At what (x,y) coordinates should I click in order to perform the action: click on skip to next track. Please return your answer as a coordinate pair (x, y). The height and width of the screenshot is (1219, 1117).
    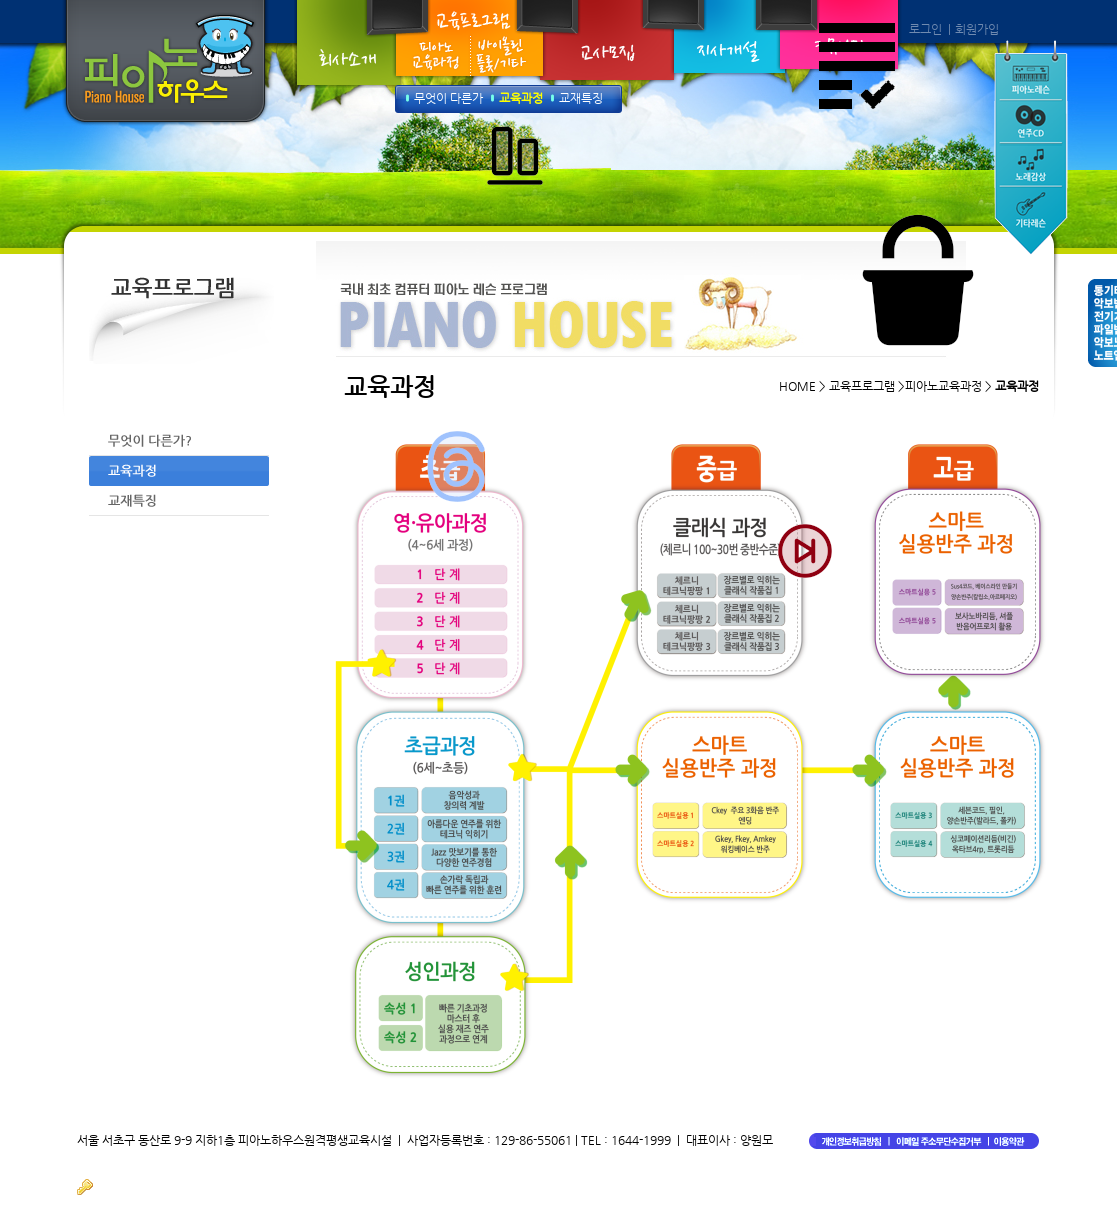
    Looking at the image, I should click on (805, 551).